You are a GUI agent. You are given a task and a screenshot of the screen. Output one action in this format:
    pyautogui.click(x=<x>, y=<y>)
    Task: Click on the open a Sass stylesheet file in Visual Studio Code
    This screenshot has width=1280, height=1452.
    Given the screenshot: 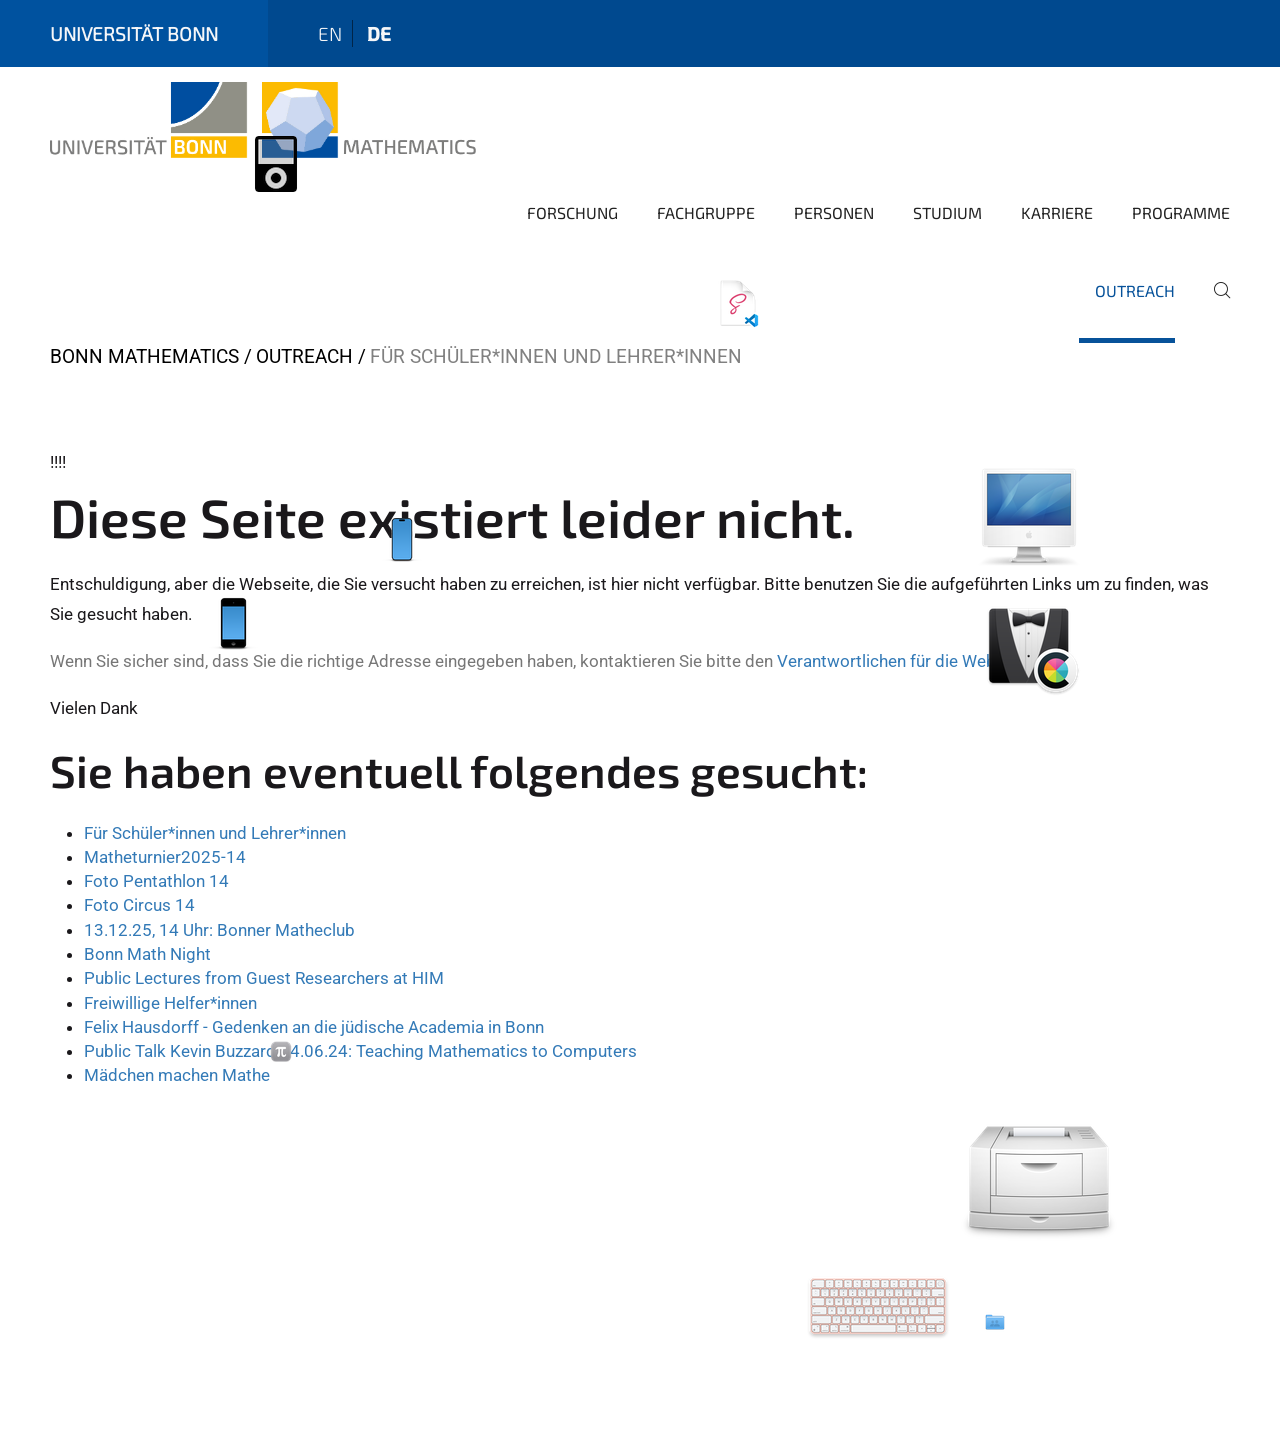 What is the action you would take?
    pyautogui.click(x=738, y=304)
    